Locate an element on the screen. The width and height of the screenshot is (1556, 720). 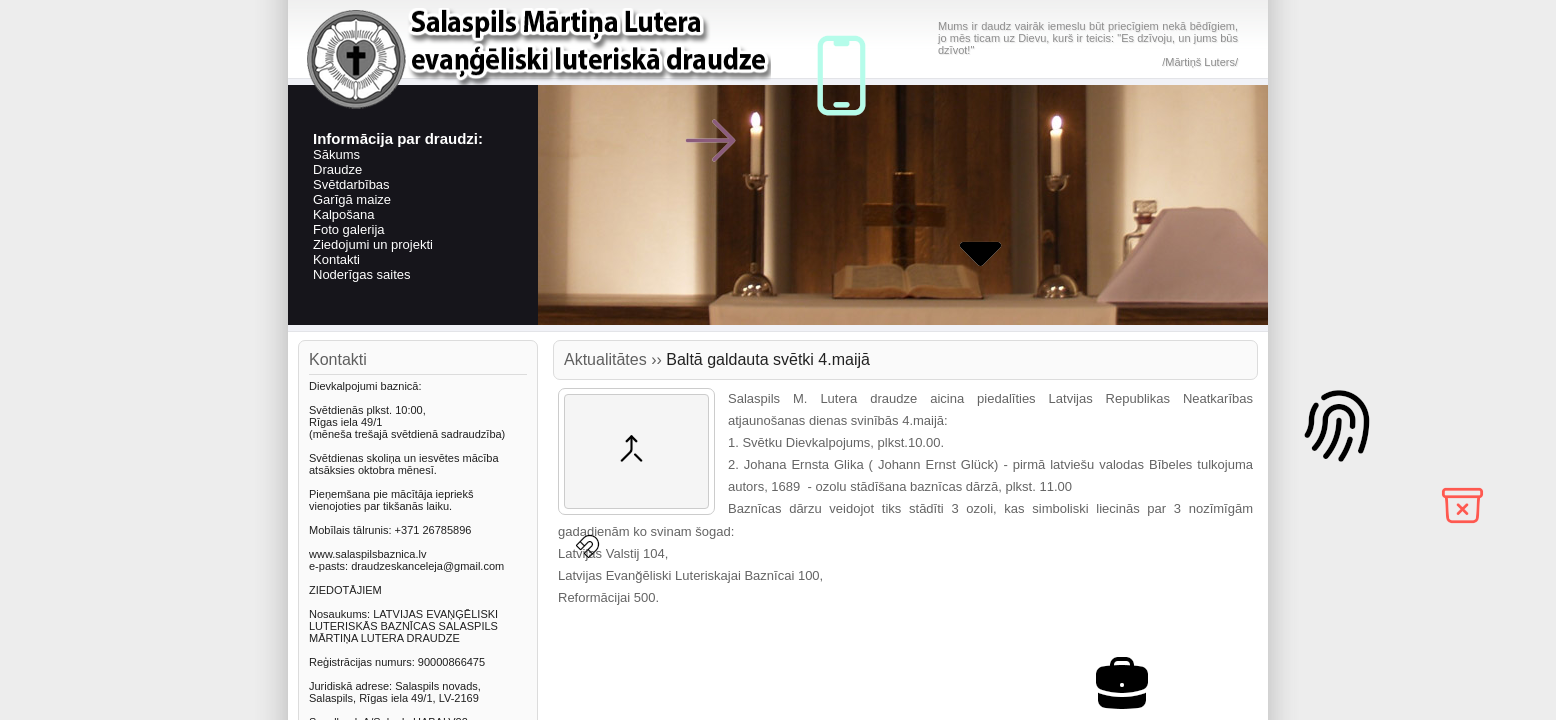
sort items in descending order is located at coordinates (980, 238).